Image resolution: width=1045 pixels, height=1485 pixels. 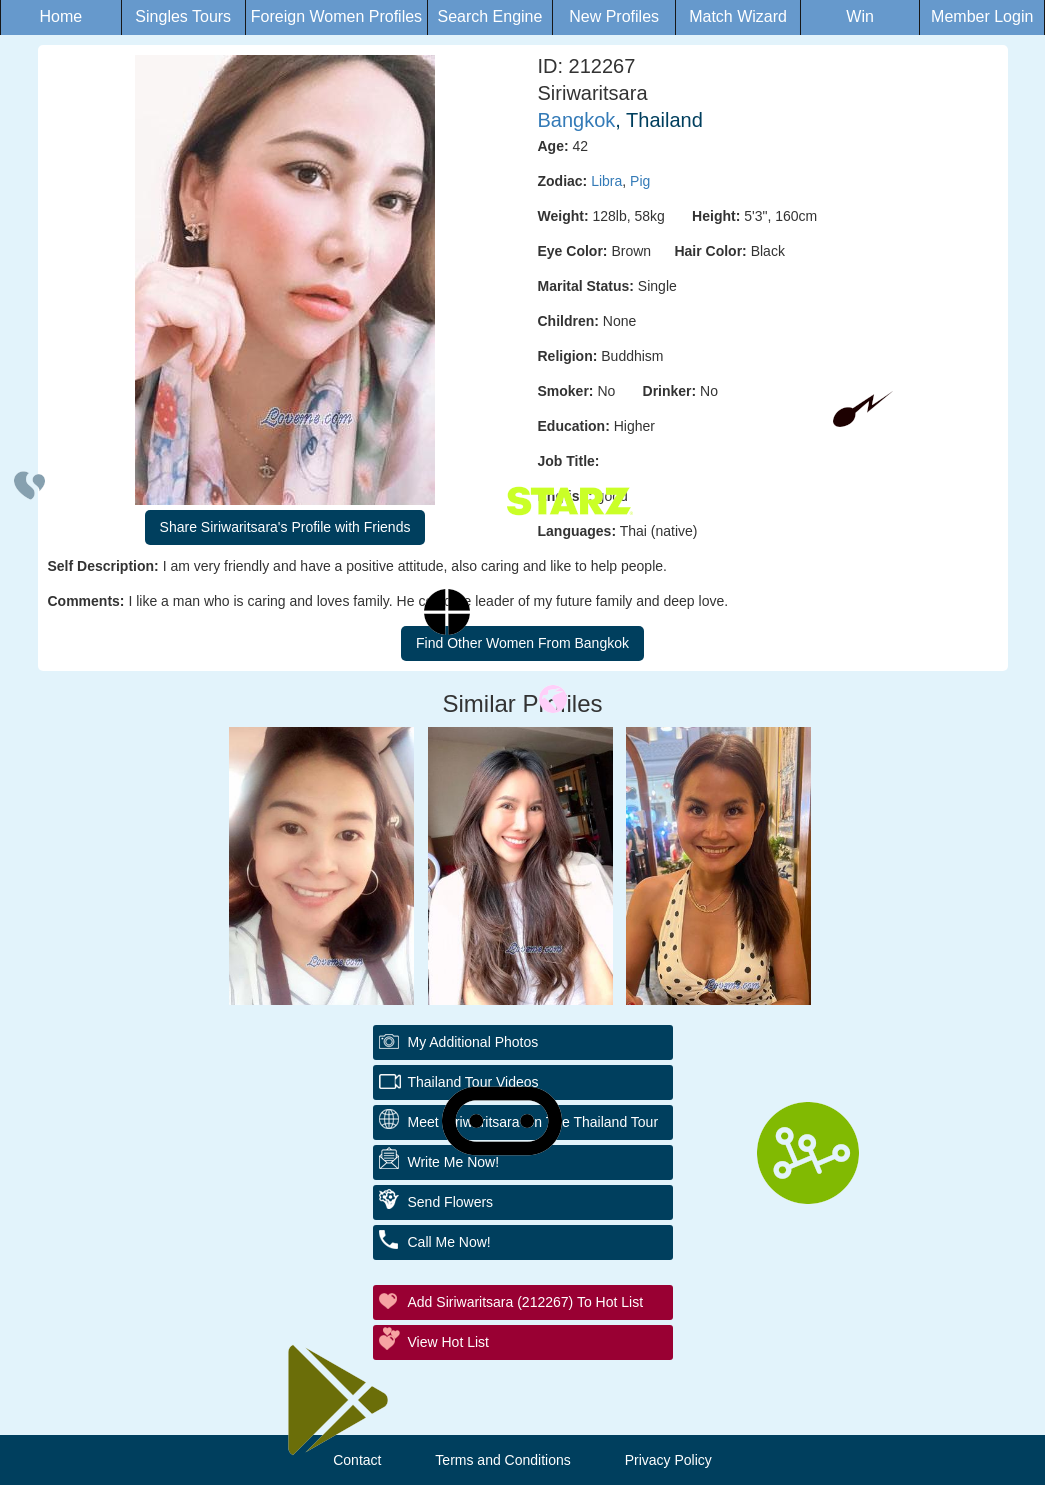 I want to click on quarto publishing system logo, so click(x=447, y=612).